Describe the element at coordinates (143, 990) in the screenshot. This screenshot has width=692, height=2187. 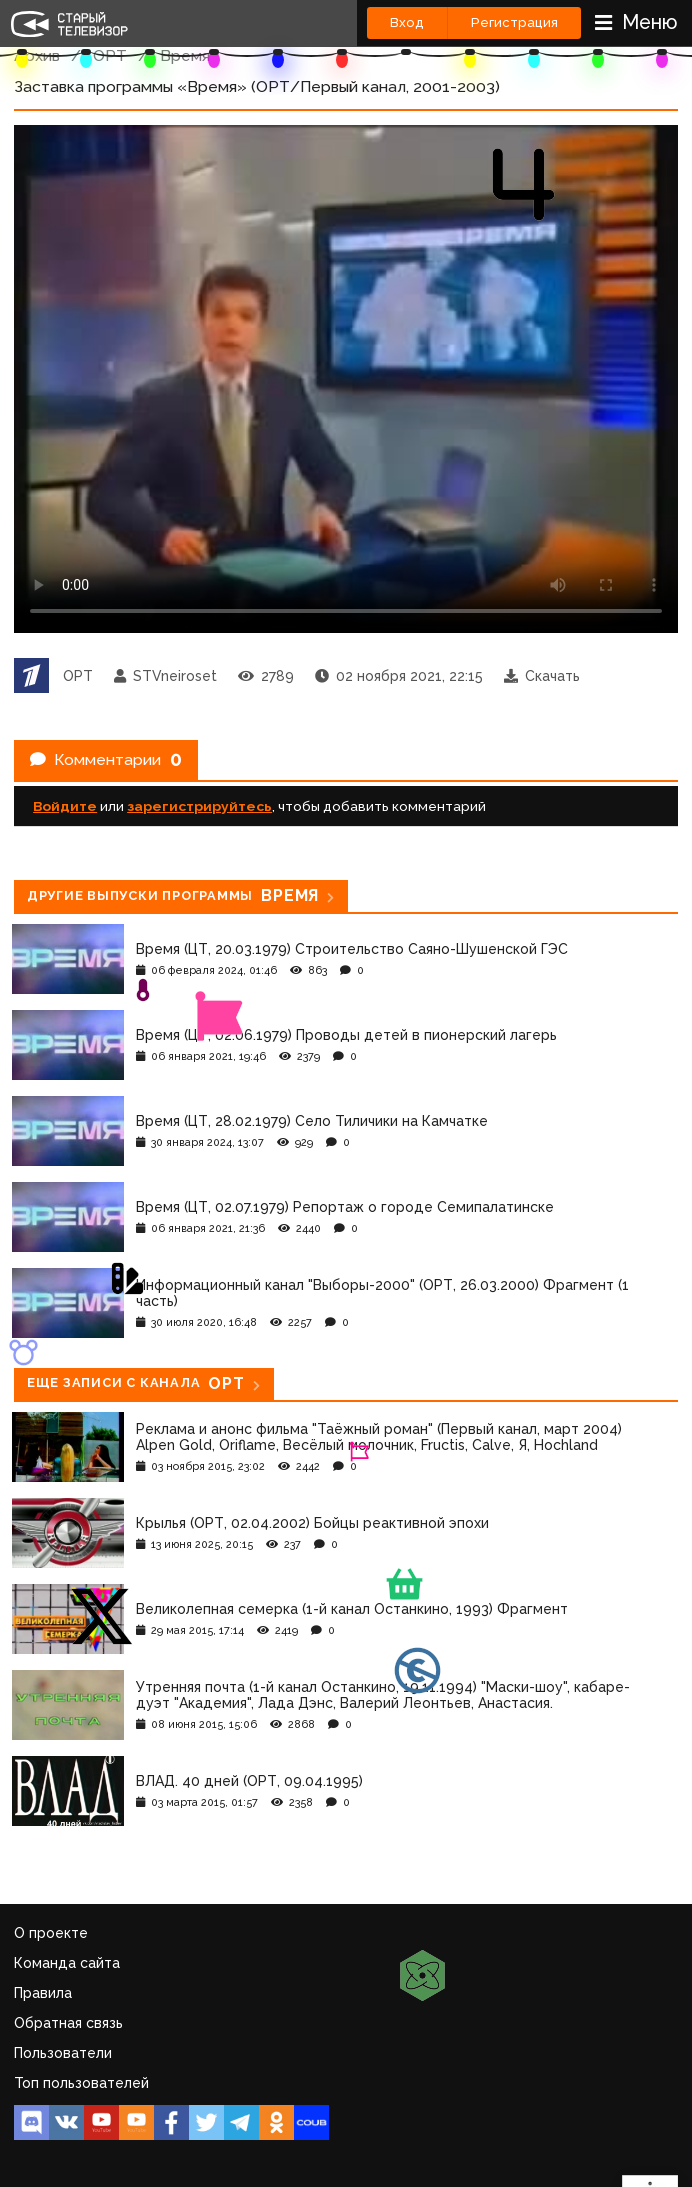
I see `indicates lowest temperature setting or reading` at that location.